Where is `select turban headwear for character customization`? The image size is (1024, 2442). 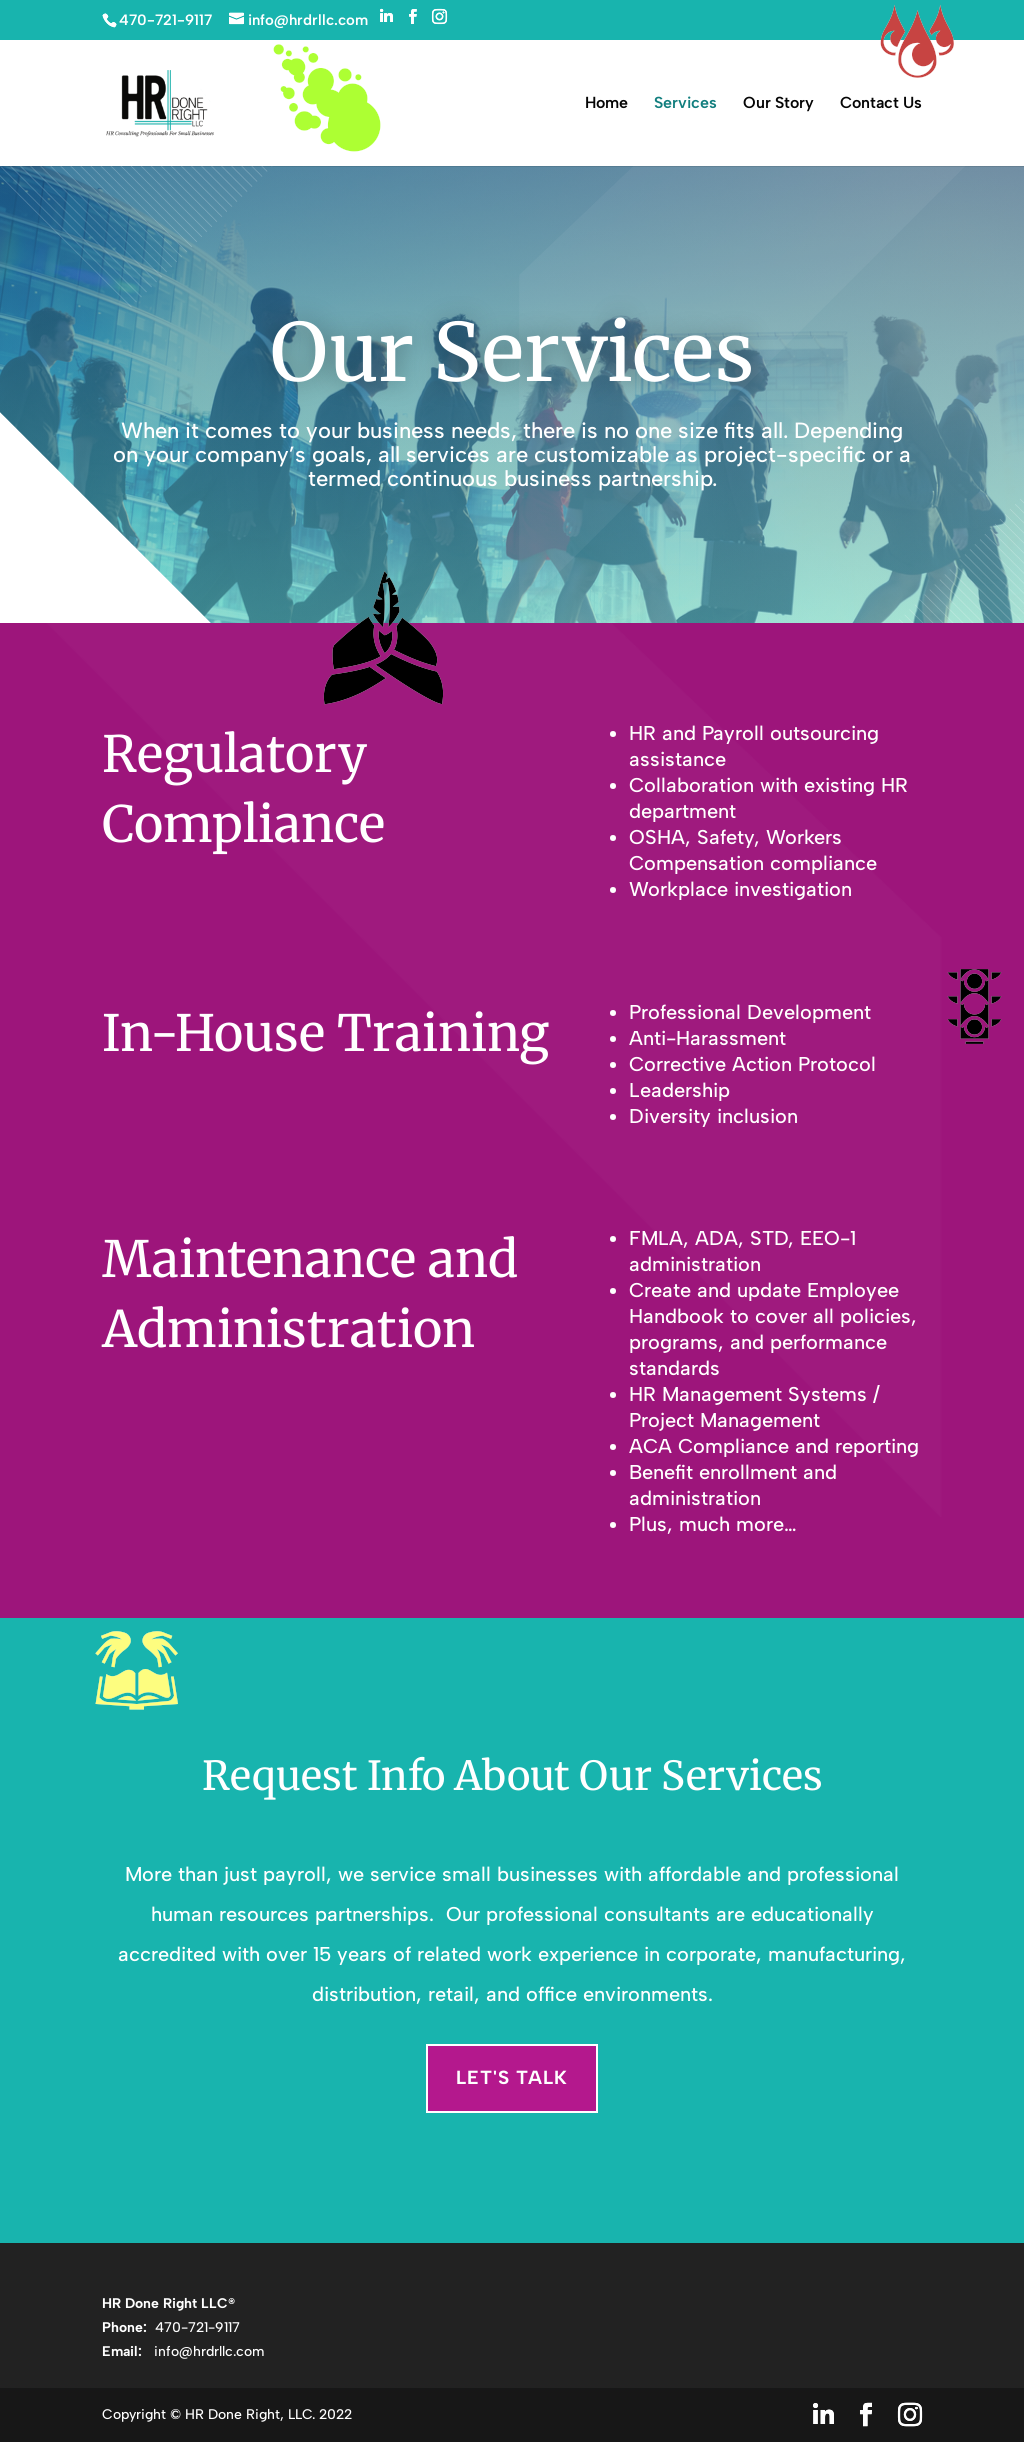
select turban headwear for character customization is located at coordinates (385, 639).